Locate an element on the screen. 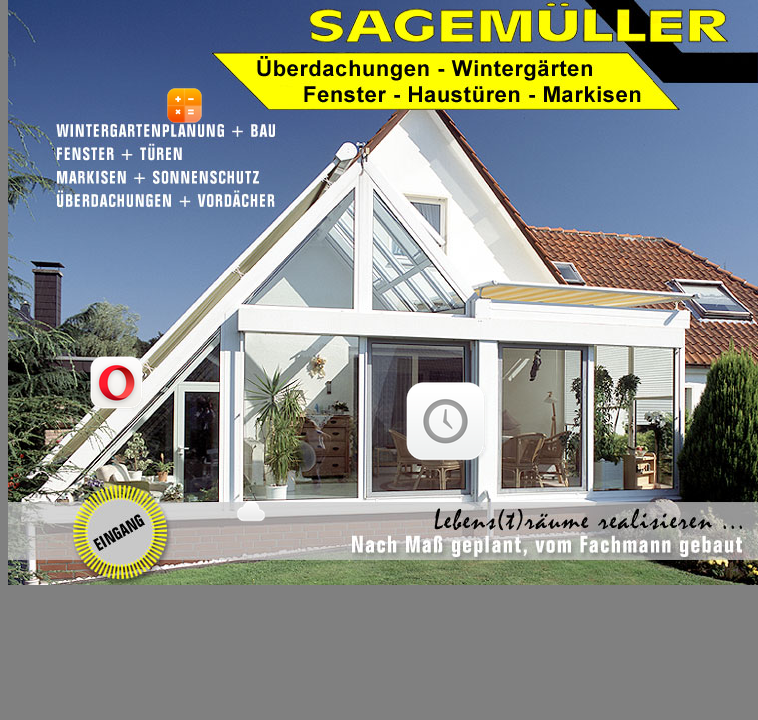 This screenshot has width=758, height=720. image is loading or processing is located at coordinates (445, 421).